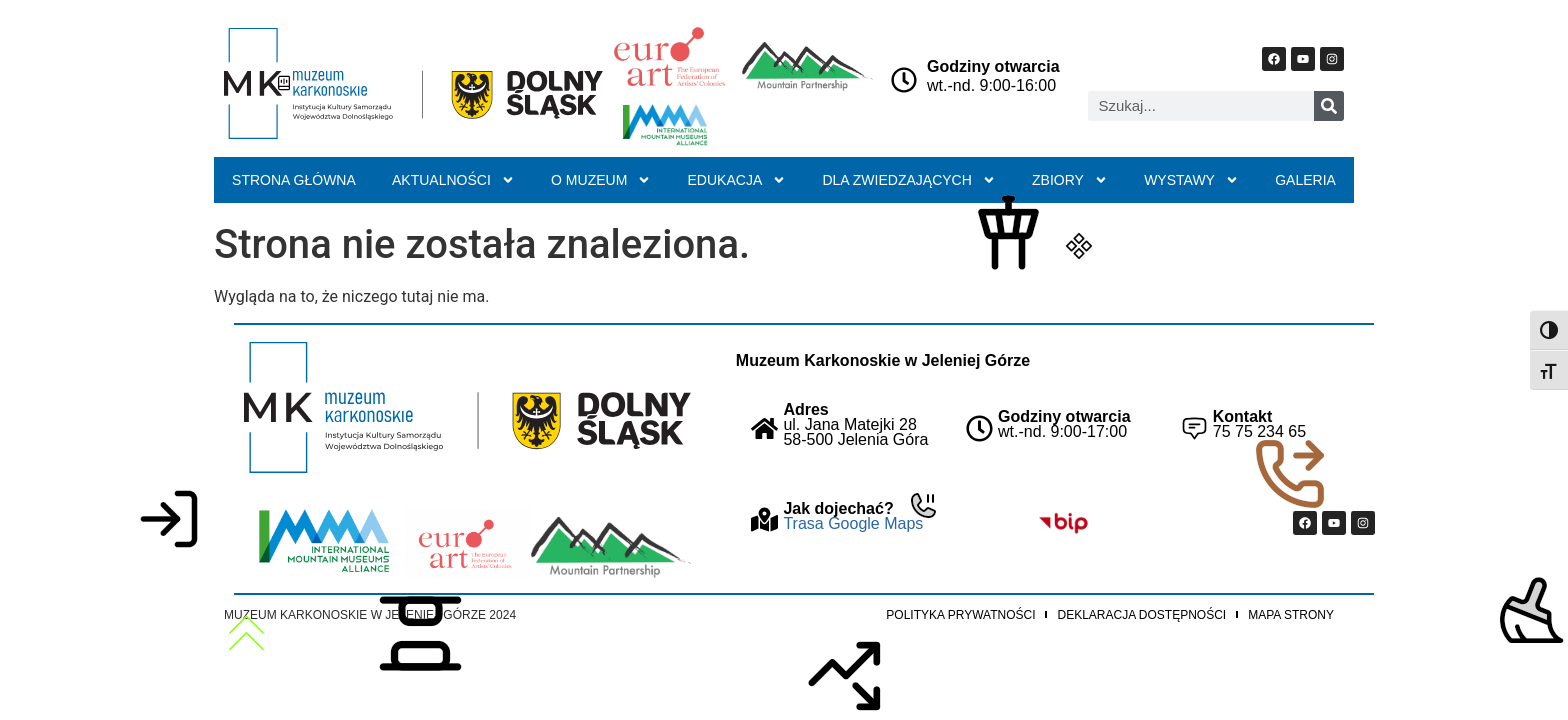 The height and width of the screenshot is (720, 1568). I want to click on access air traffic control features, so click(1008, 232).